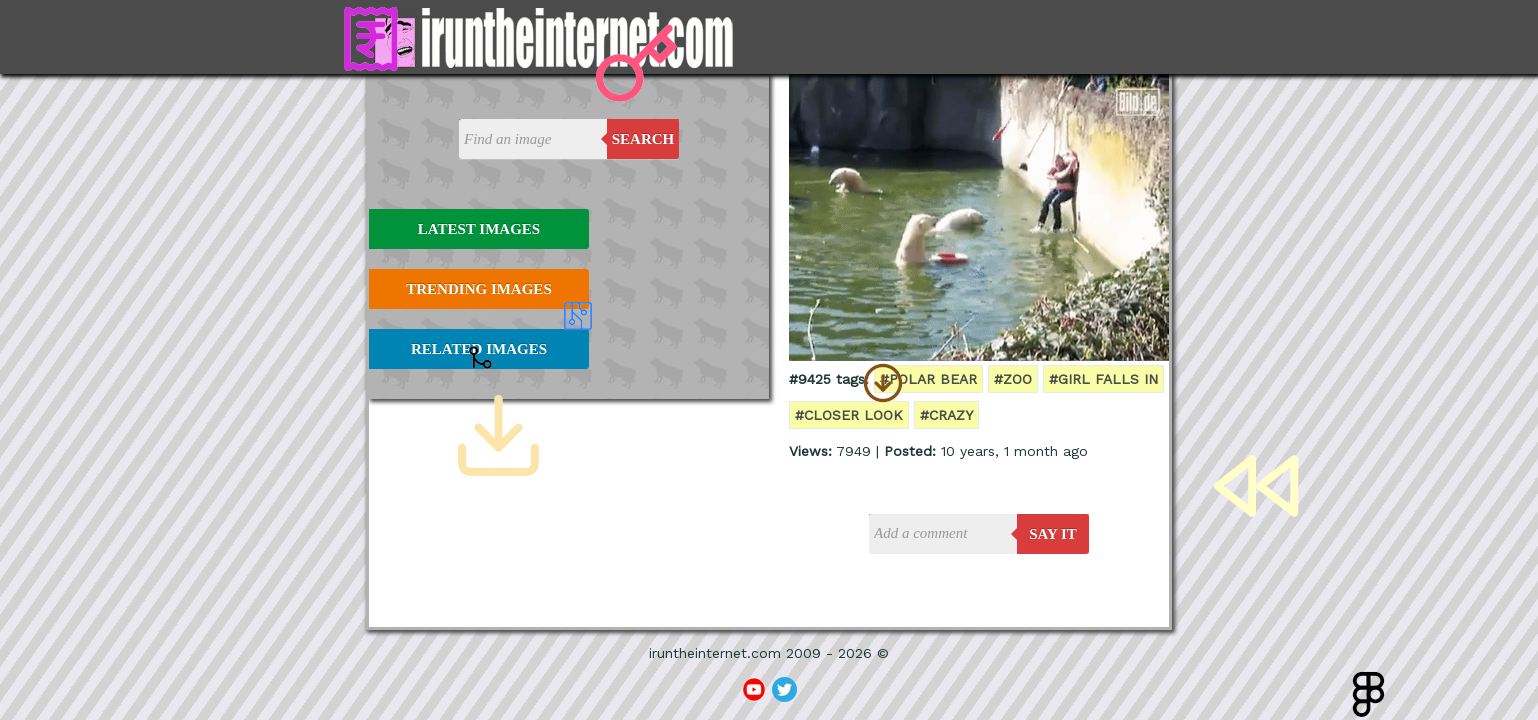  I want to click on view transaction receipt in indian rupees, so click(371, 39).